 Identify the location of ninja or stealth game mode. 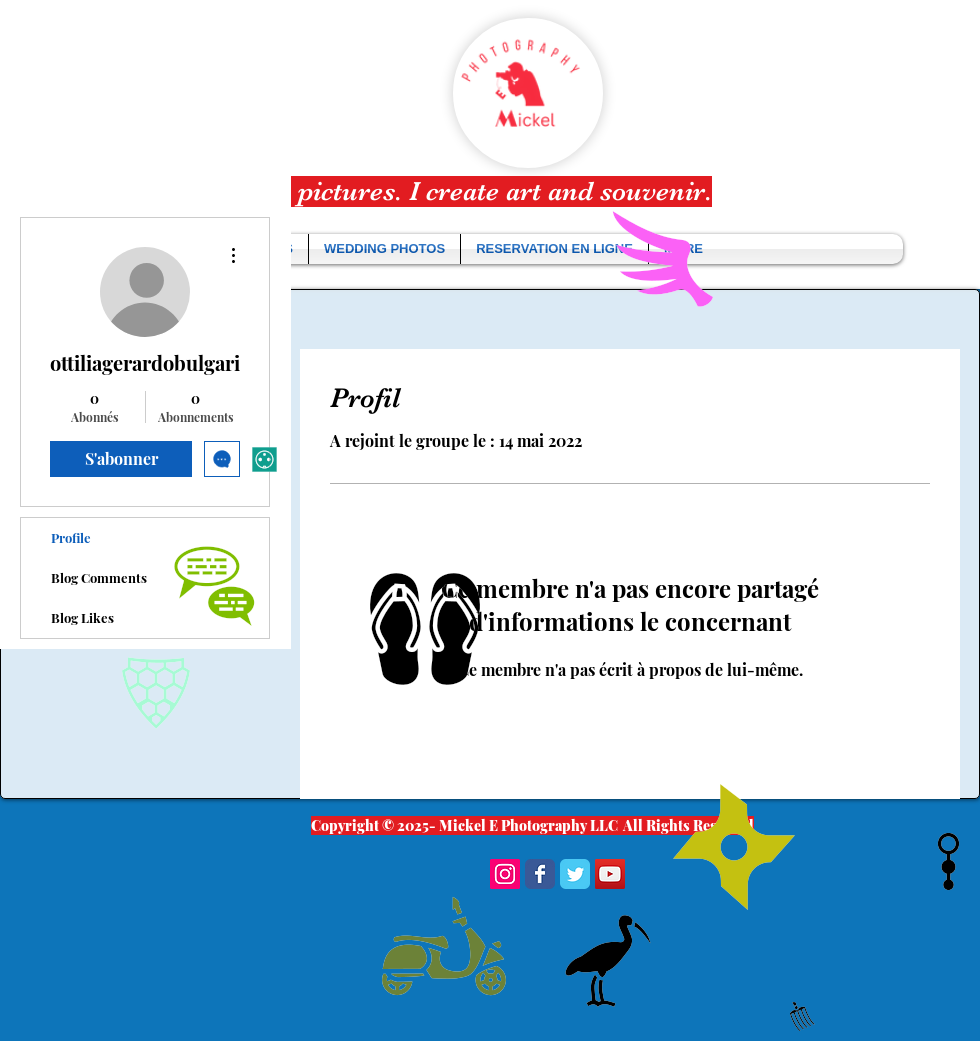
(734, 847).